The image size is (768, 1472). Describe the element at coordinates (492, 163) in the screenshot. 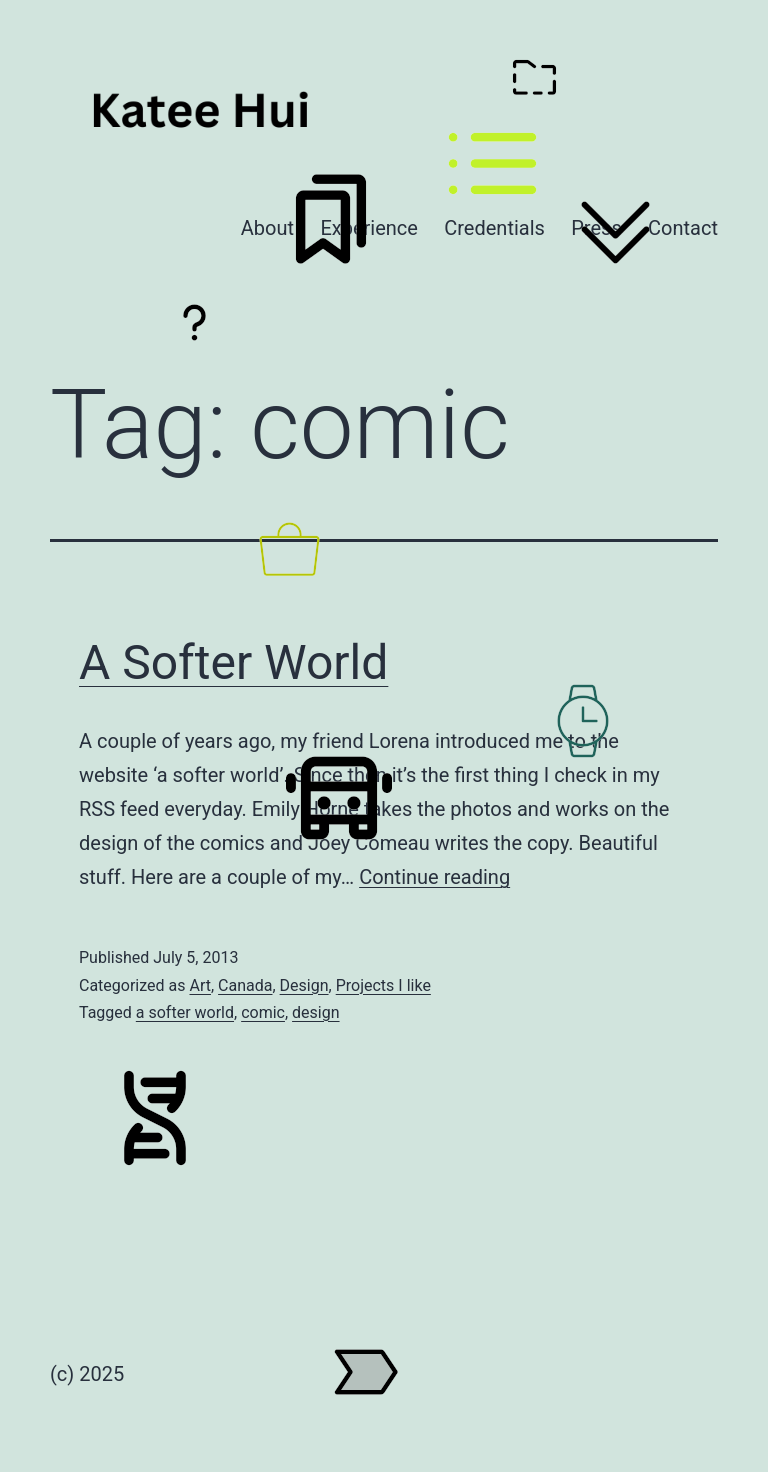

I see `view items in list format` at that location.